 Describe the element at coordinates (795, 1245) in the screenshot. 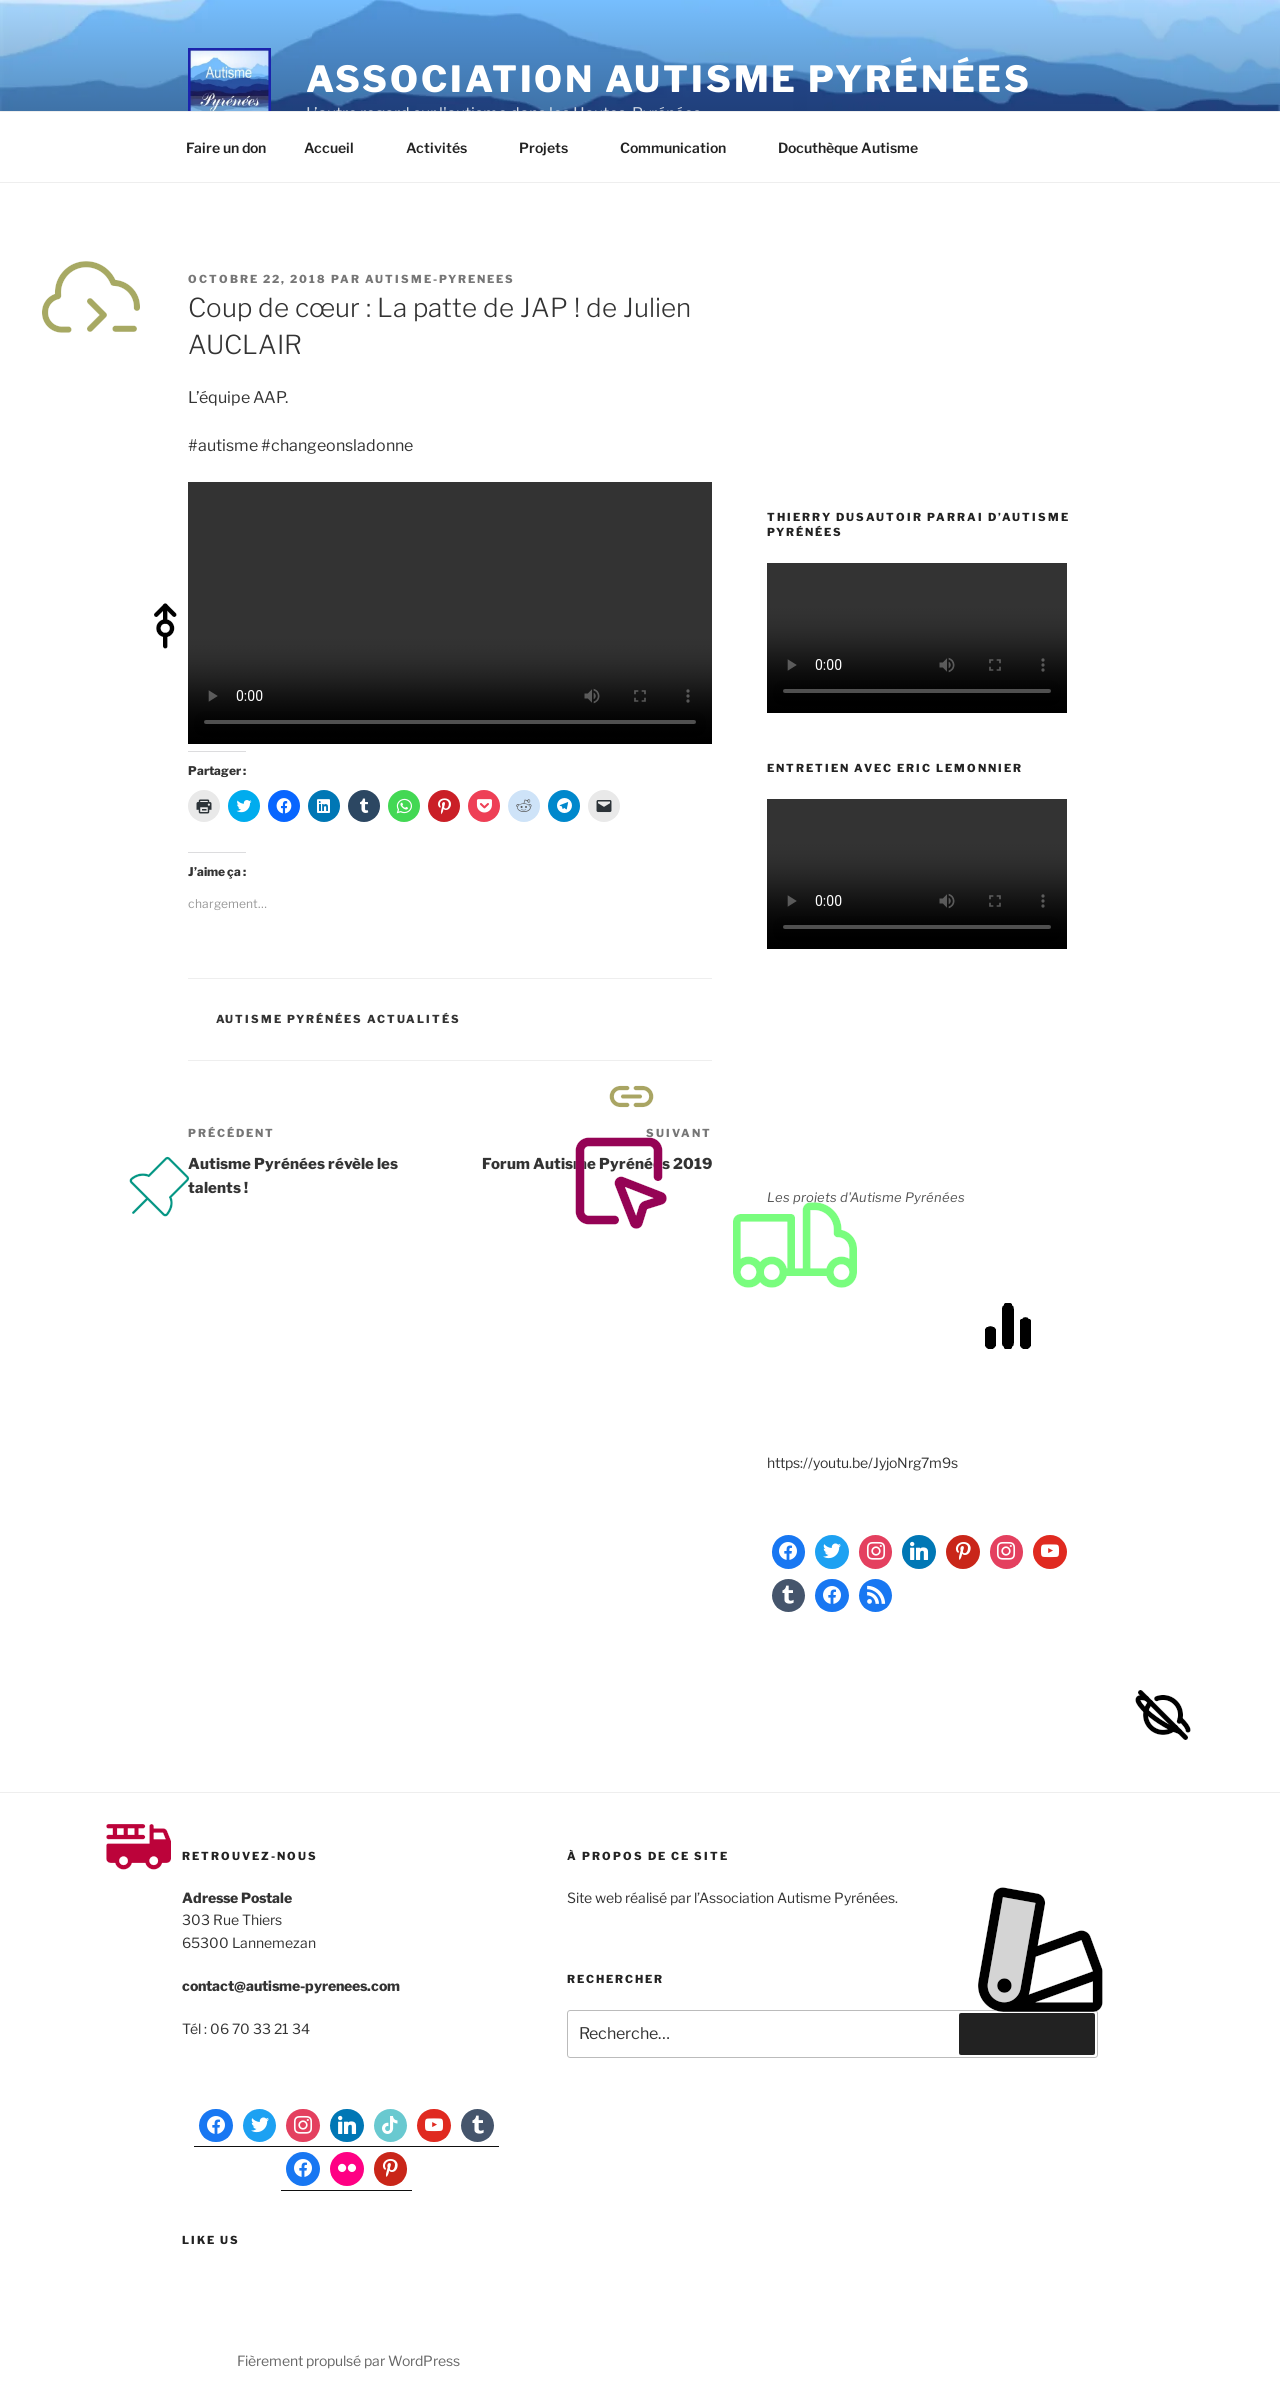

I see `track shipment or delivery status` at that location.